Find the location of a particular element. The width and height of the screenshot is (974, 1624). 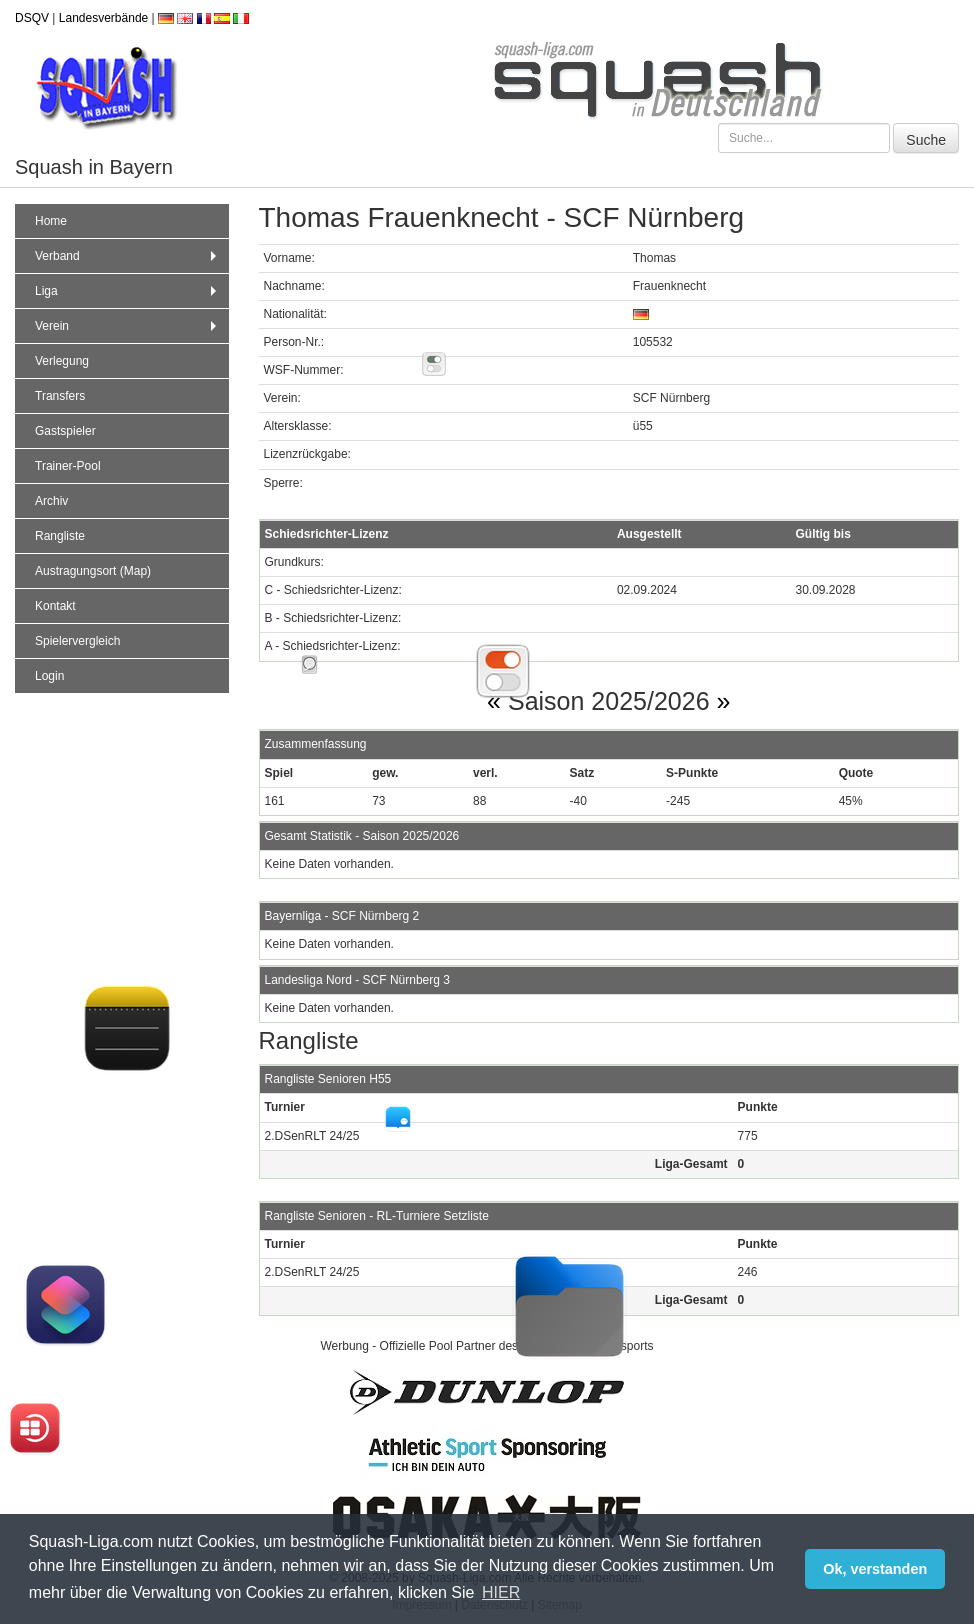

open the Shortcuts app is located at coordinates (65, 1304).